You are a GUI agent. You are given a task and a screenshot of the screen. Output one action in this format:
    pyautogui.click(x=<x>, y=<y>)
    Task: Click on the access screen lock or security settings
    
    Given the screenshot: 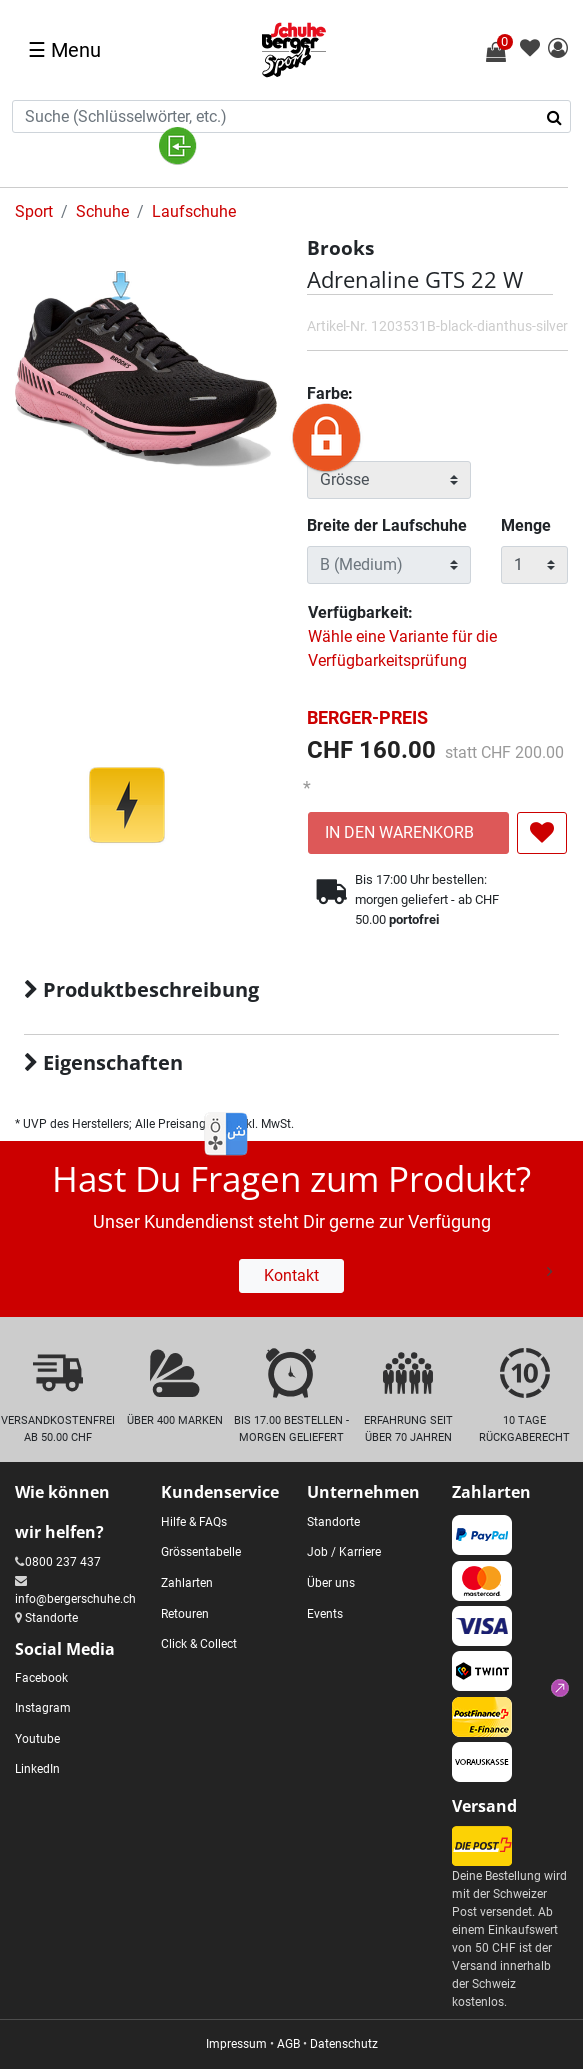 What is the action you would take?
    pyautogui.click(x=326, y=437)
    